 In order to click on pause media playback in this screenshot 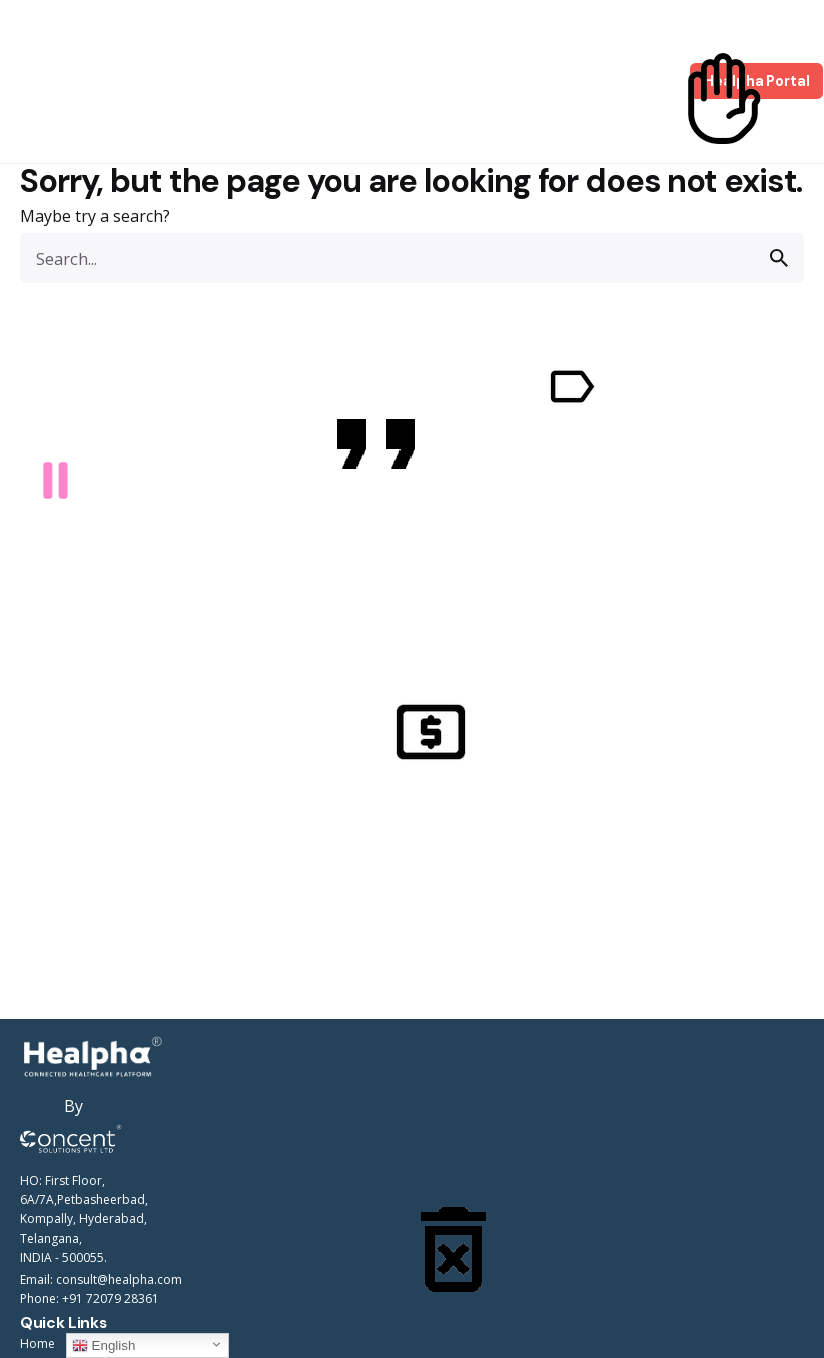, I will do `click(55, 480)`.